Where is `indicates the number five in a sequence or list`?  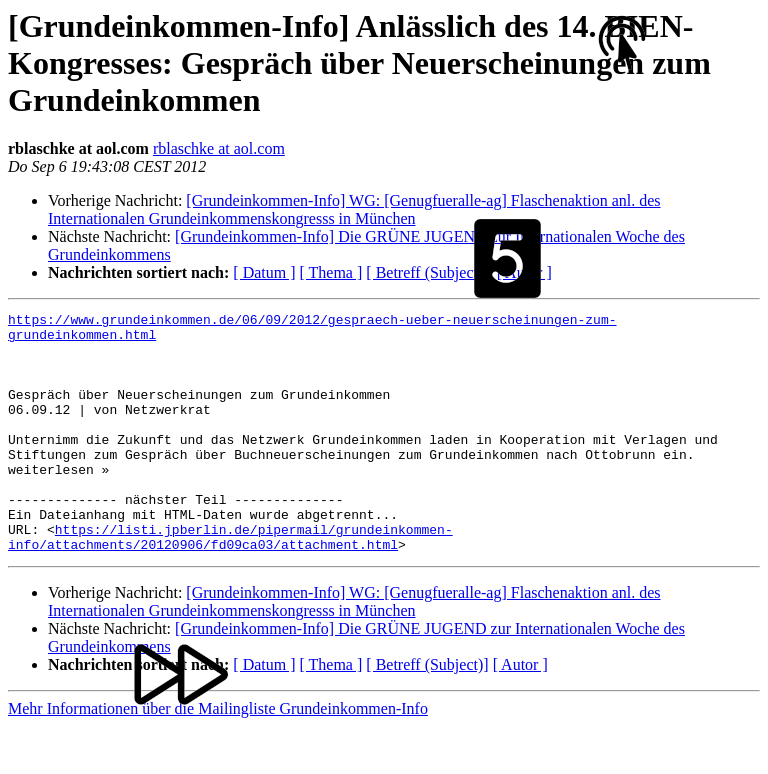
indicates the number five in a sequence or list is located at coordinates (507, 258).